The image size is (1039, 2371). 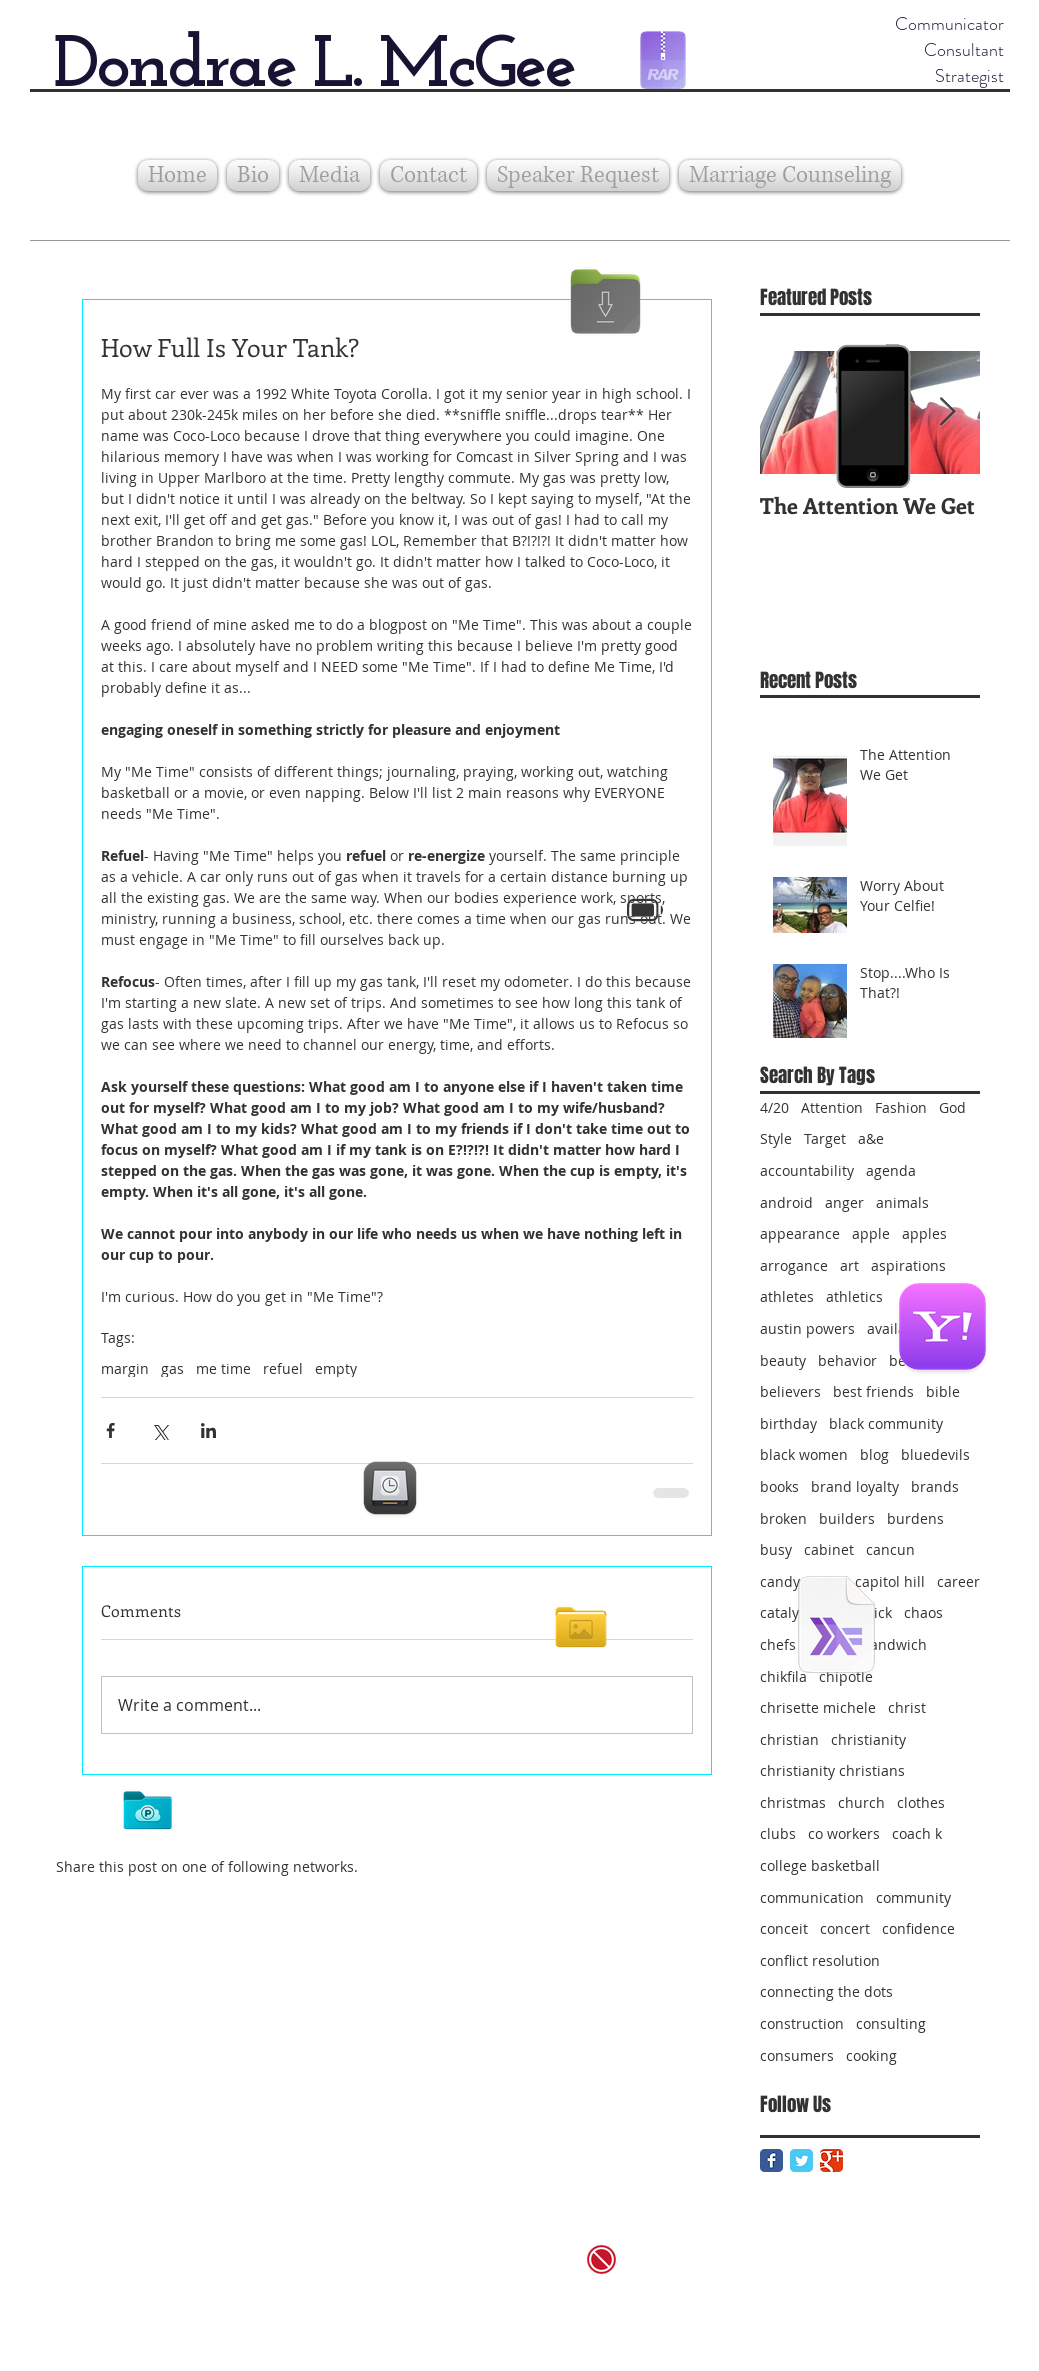 I want to click on iPhone device icon, so click(x=873, y=416).